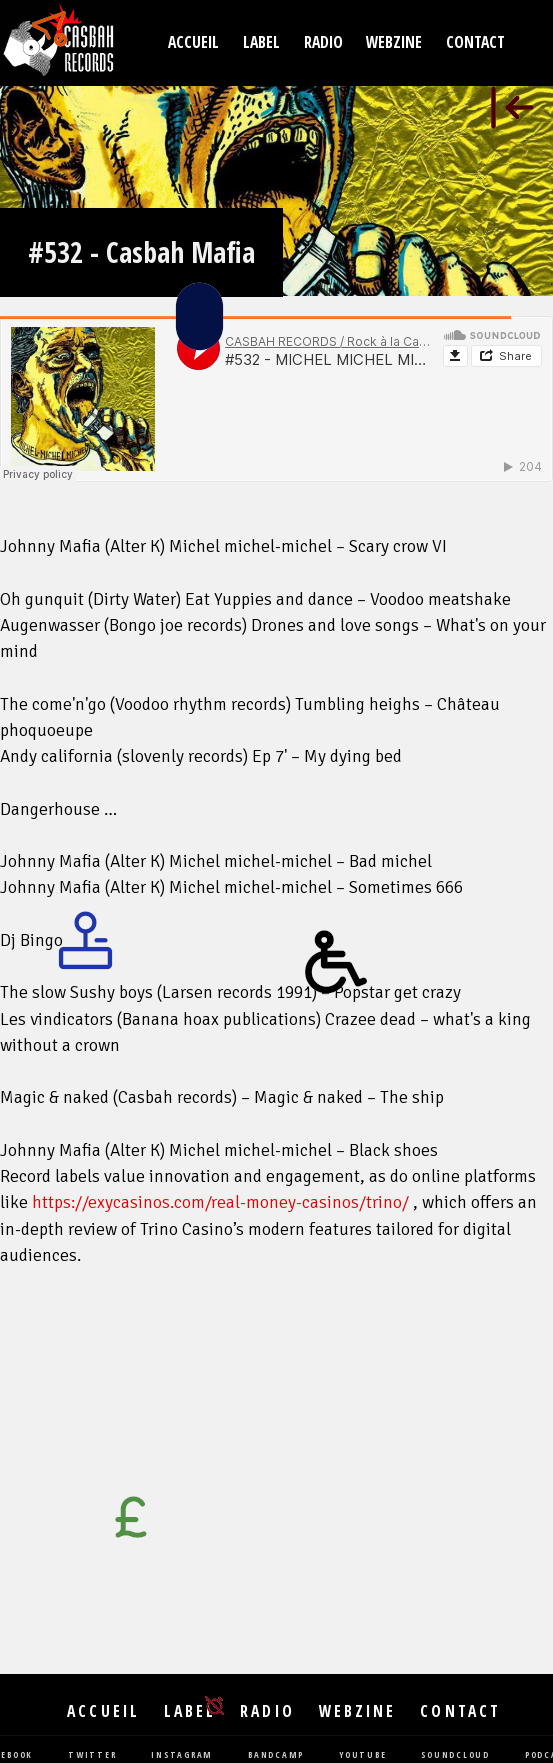  Describe the element at coordinates (199, 316) in the screenshot. I see `access medication or pharmacy features` at that location.